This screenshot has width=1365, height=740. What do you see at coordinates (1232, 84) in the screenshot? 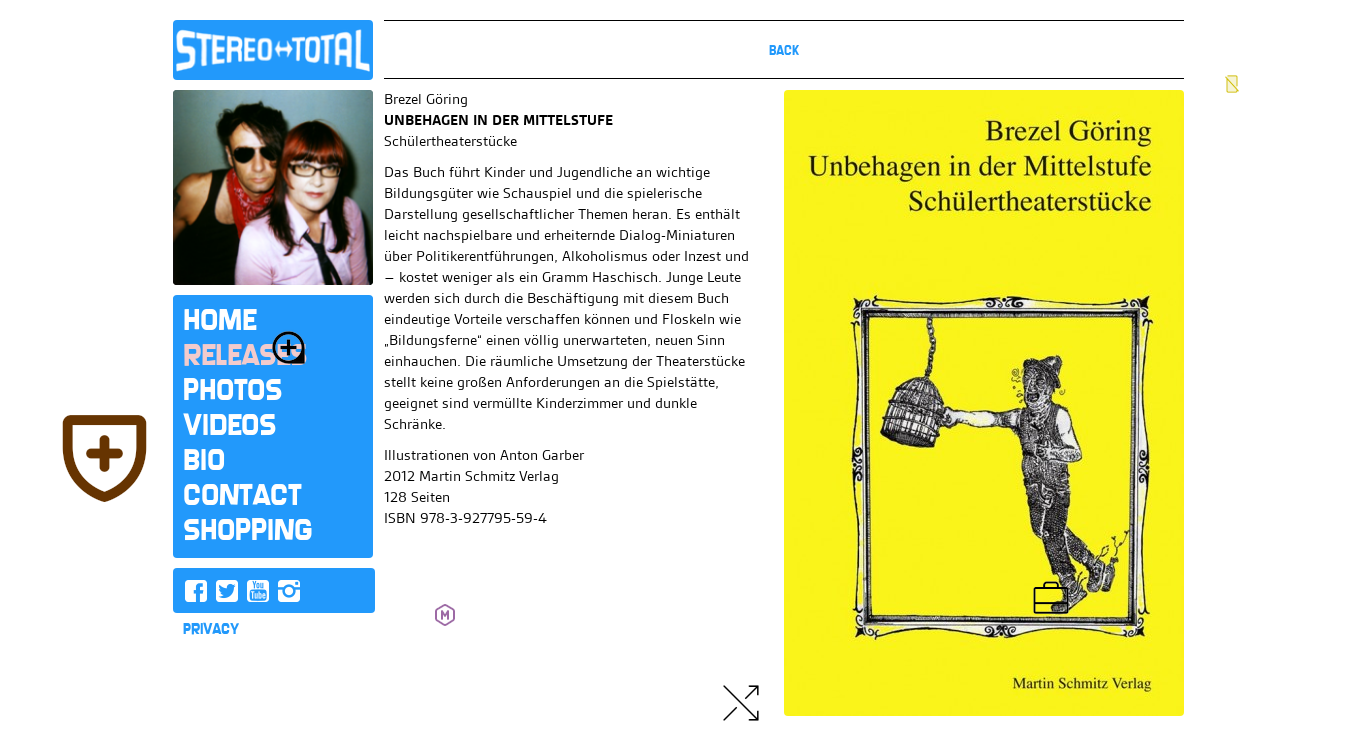
I see `mobile device is unavailable or disabled` at bounding box center [1232, 84].